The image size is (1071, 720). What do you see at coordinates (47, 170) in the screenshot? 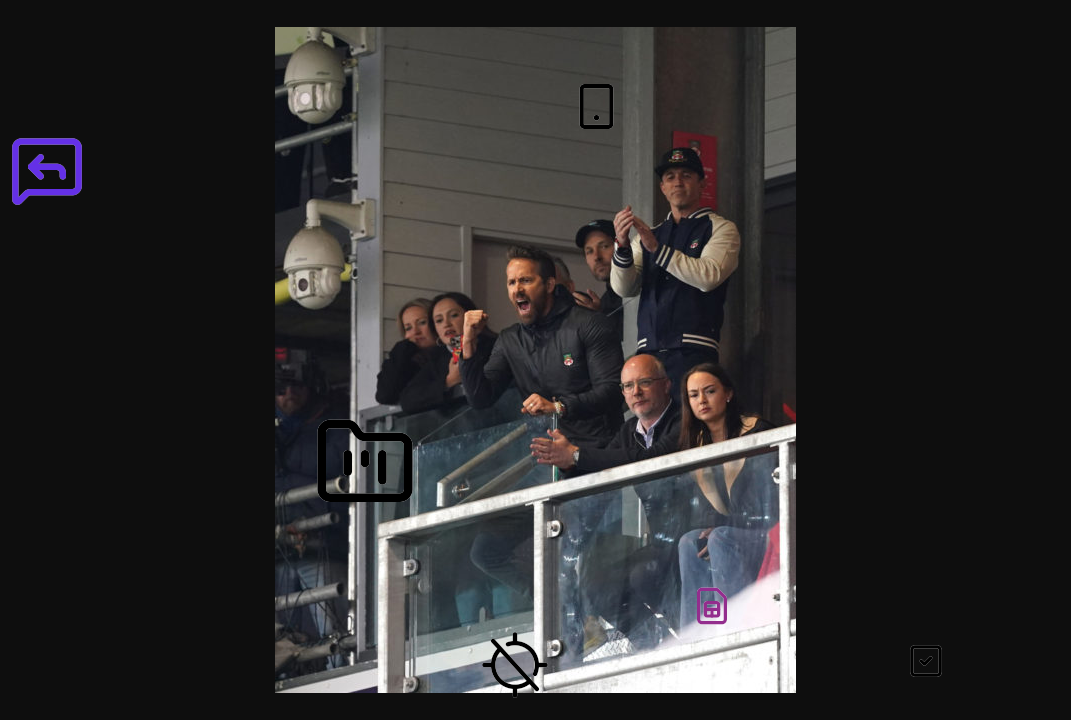
I see `reply to a message` at bounding box center [47, 170].